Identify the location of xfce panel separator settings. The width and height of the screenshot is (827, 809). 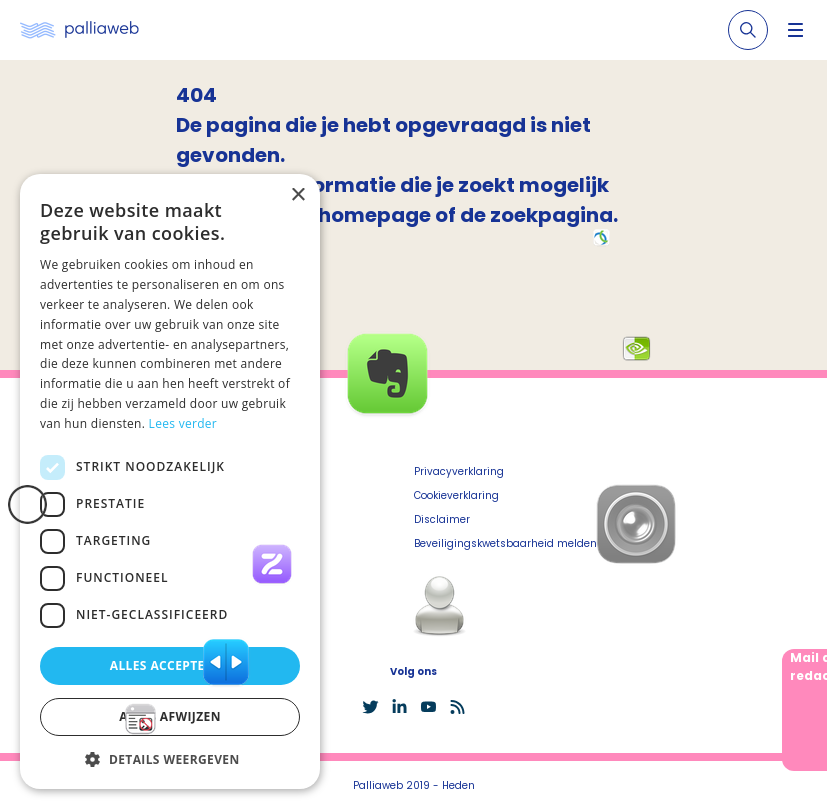
(226, 662).